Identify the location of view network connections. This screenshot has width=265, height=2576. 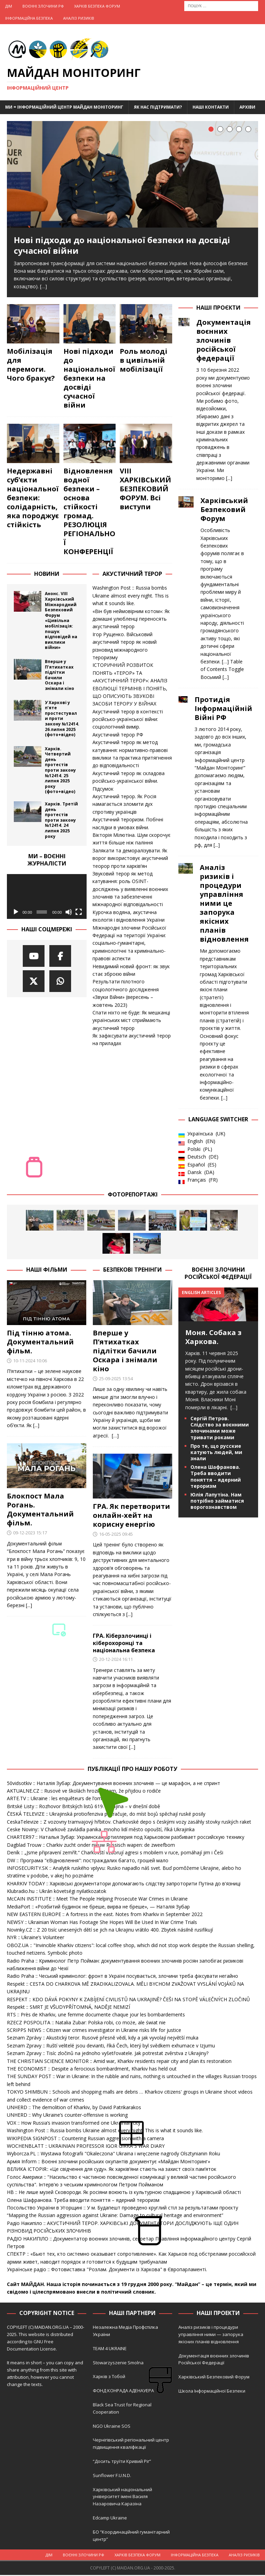
(104, 1842).